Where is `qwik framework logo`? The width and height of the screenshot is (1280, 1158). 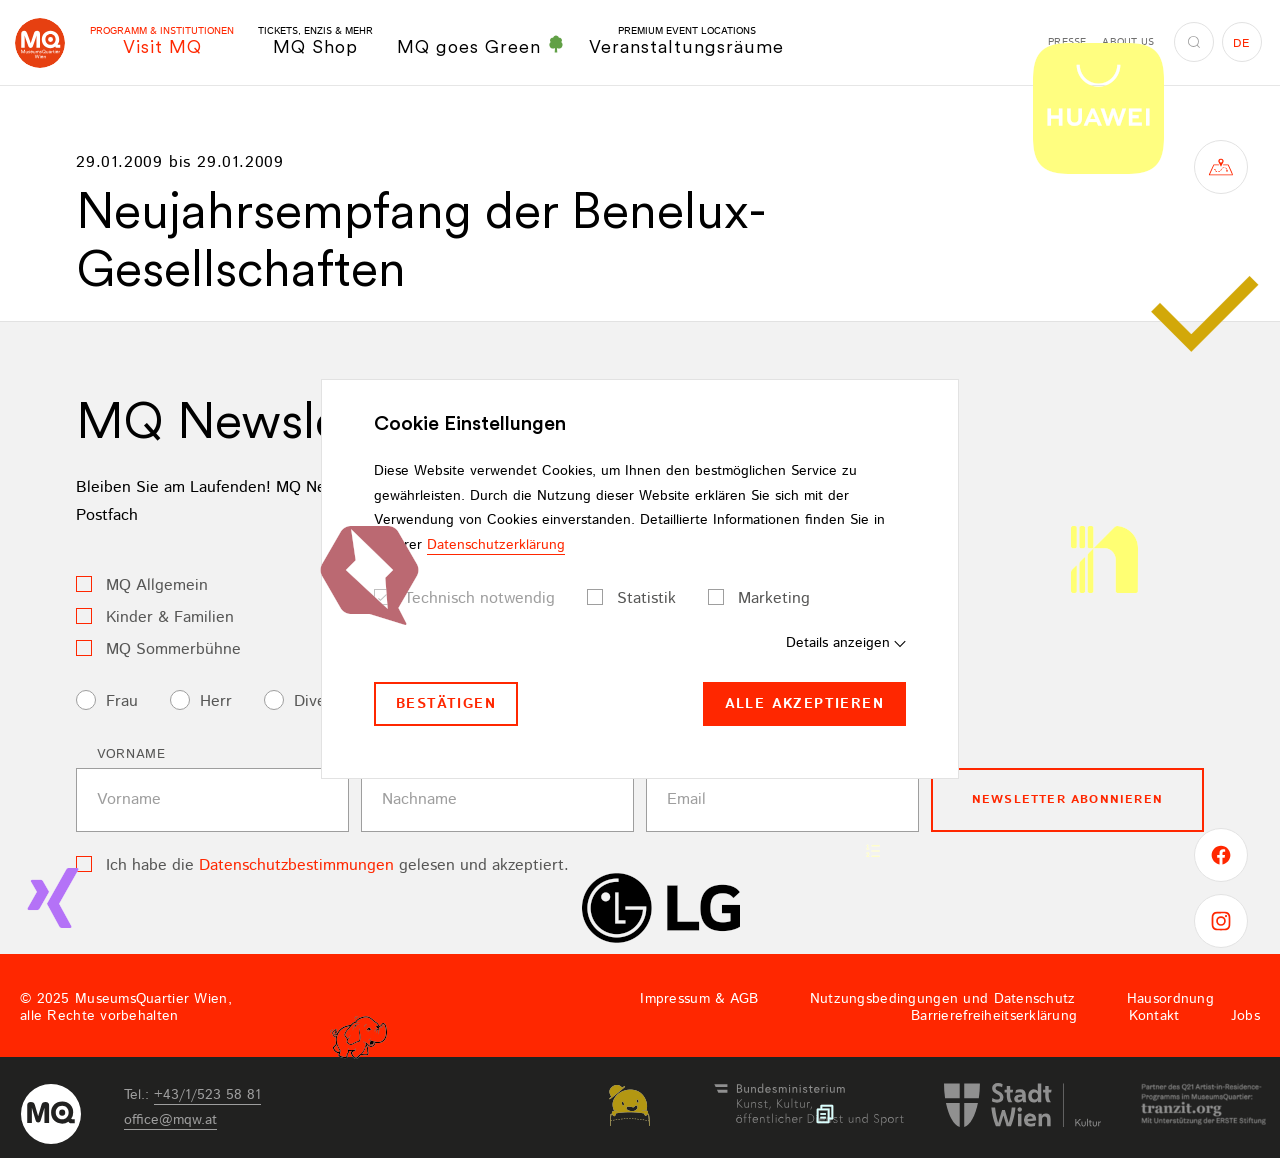 qwik framework logo is located at coordinates (369, 575).